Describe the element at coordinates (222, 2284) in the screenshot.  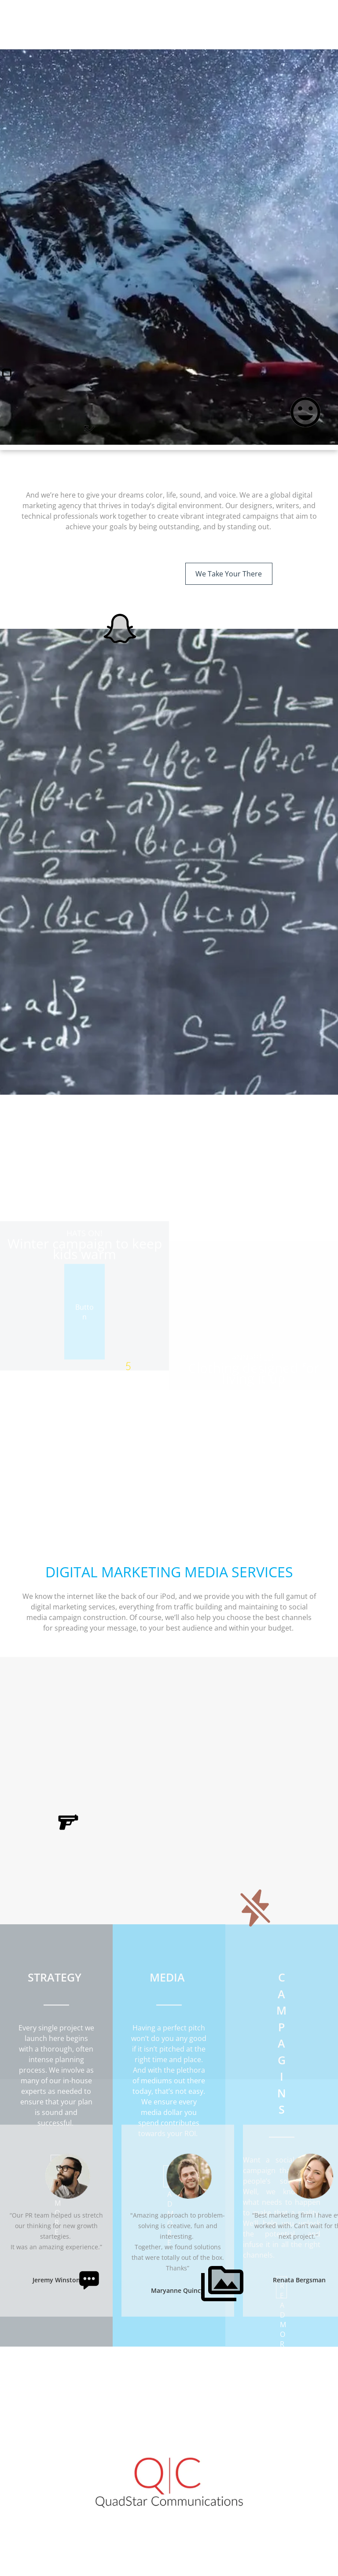
I see `access your photo and media library` at that location.